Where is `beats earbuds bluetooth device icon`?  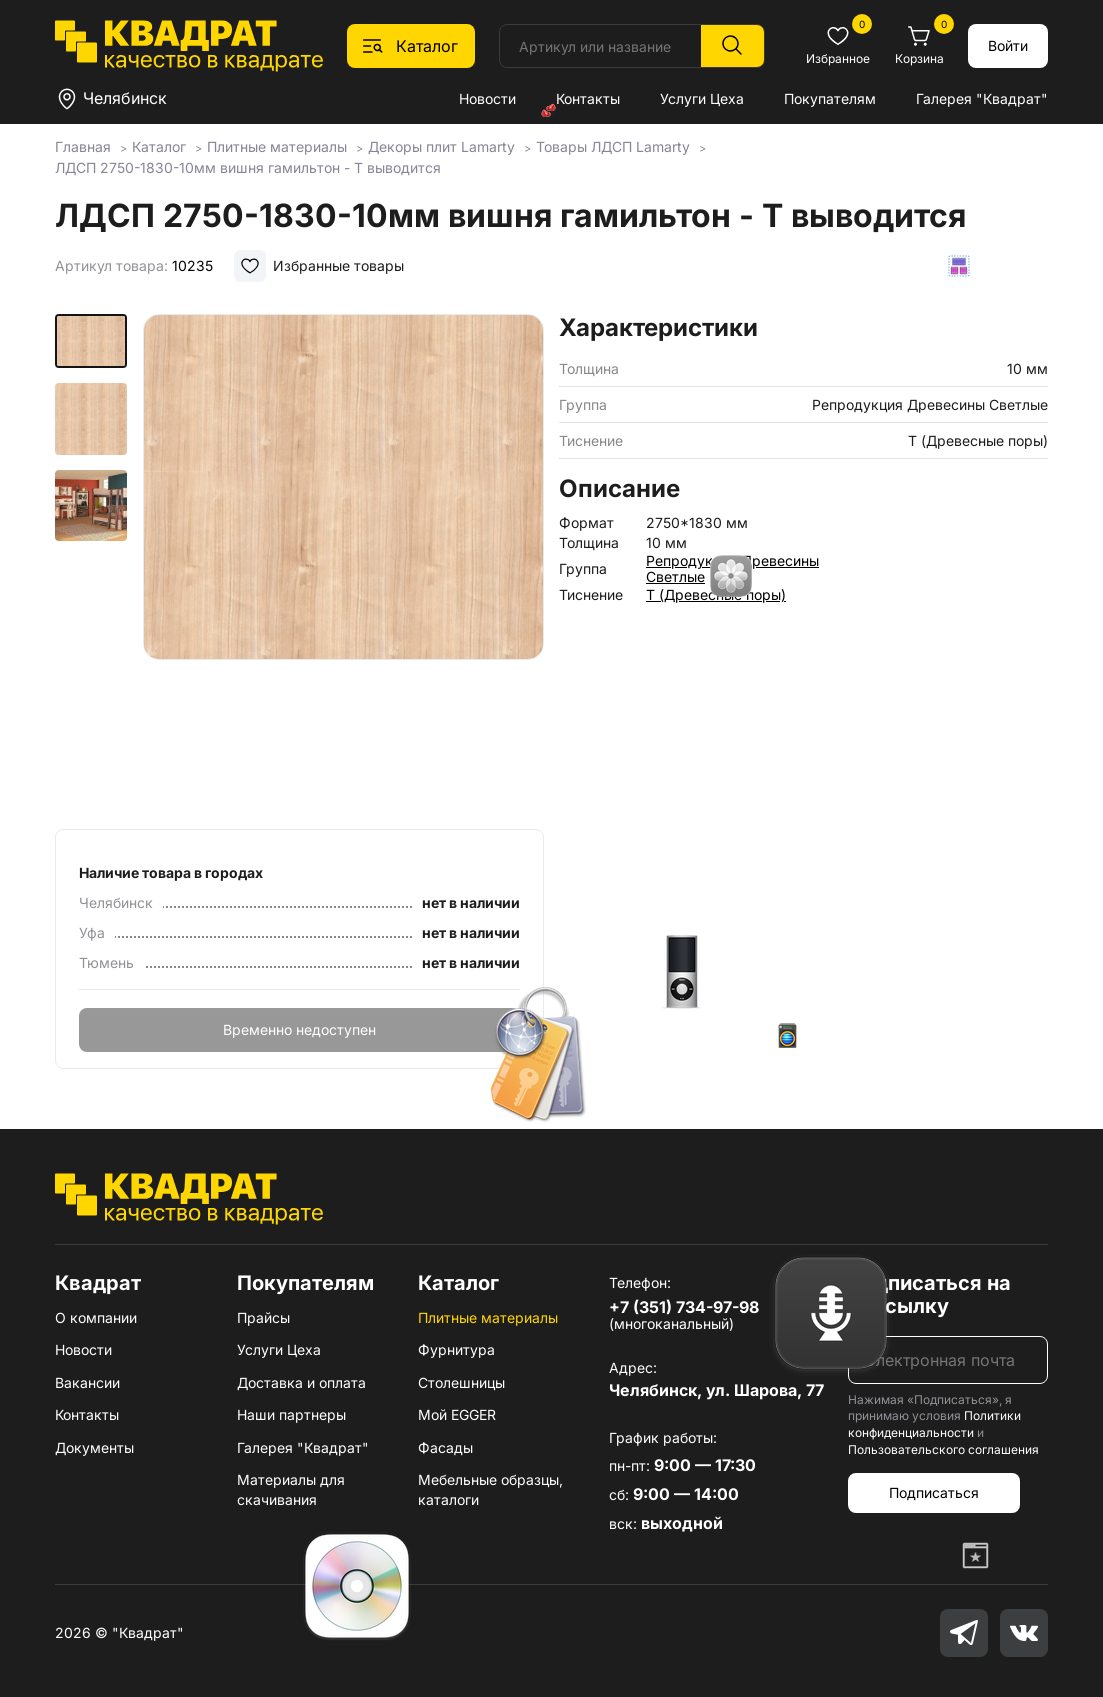 beats earbuds bluetooth device icon is located at coordinates (548, 110).